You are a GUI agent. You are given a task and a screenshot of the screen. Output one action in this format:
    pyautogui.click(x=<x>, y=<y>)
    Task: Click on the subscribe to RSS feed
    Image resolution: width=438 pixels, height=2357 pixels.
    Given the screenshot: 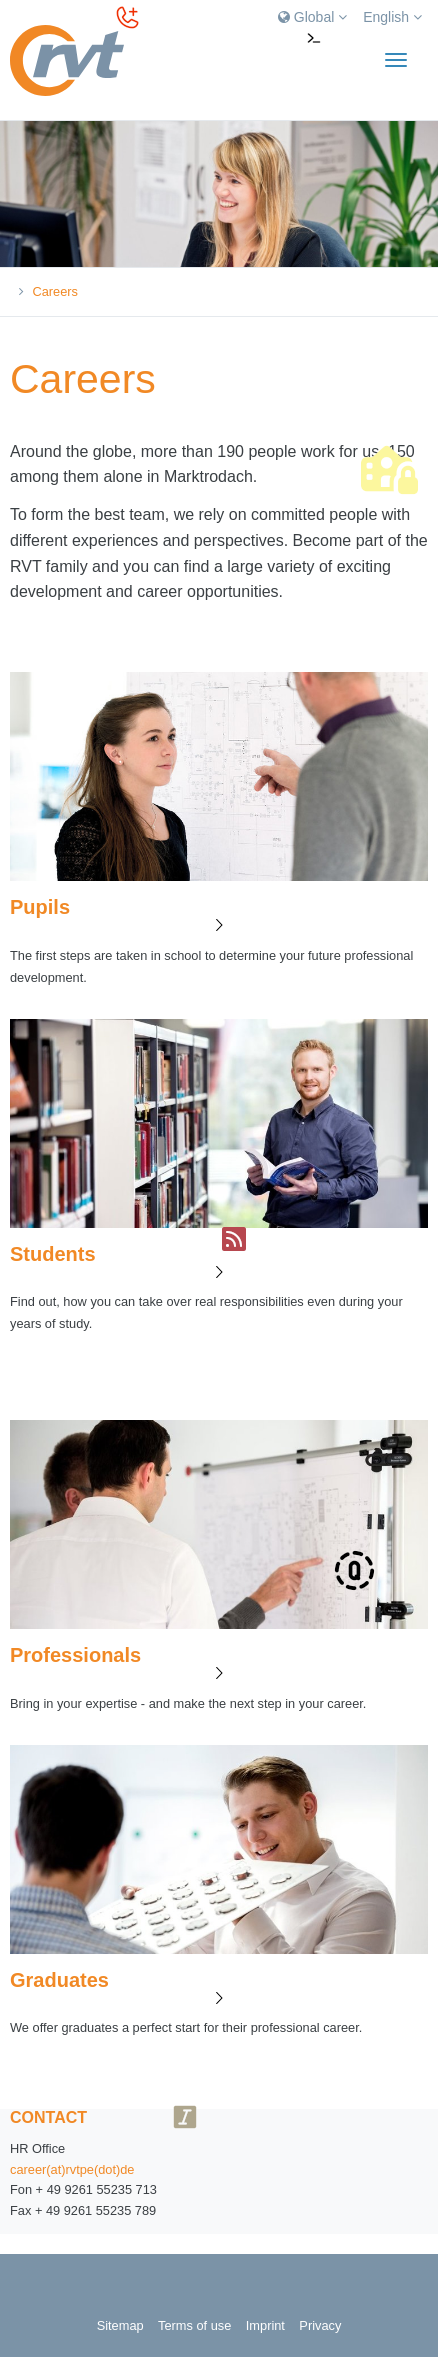 What is the action you would take?
    pyautogui.click(x=234, y=1239)
    